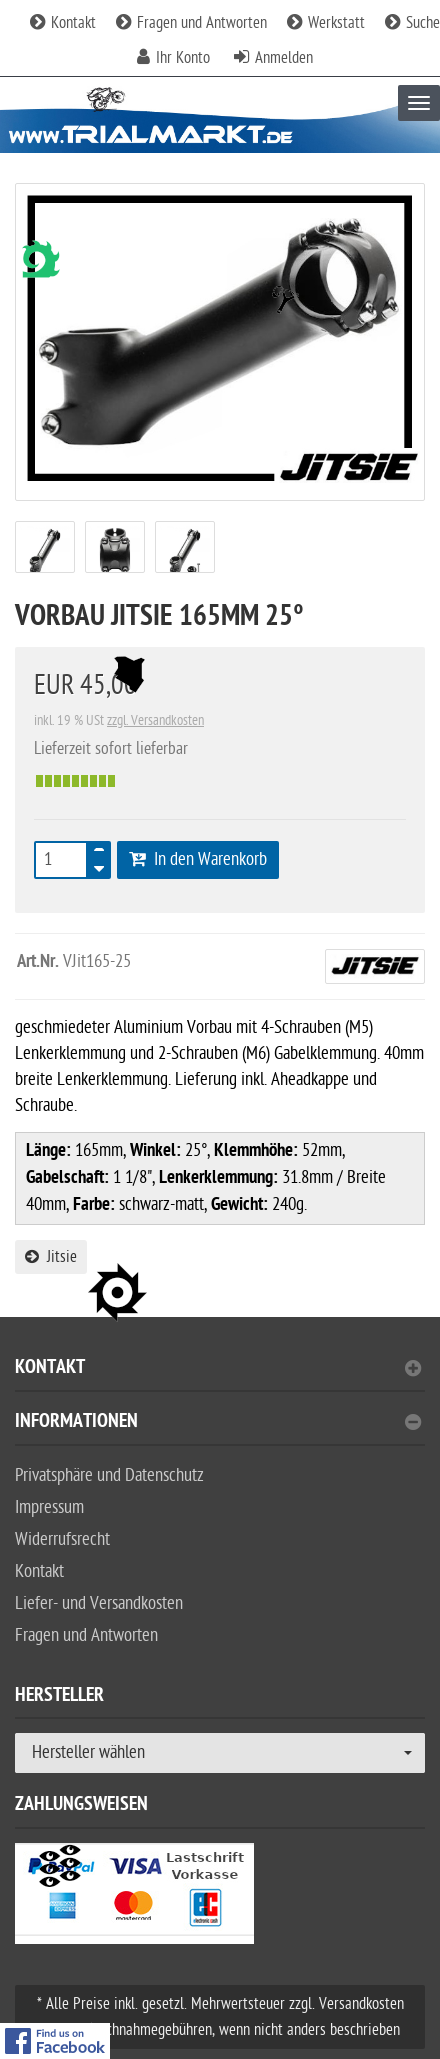 Image resolution: width=440 pixels, height=2059 pixels. I want to click on select Kenya as your country or region, so click(129, 674).